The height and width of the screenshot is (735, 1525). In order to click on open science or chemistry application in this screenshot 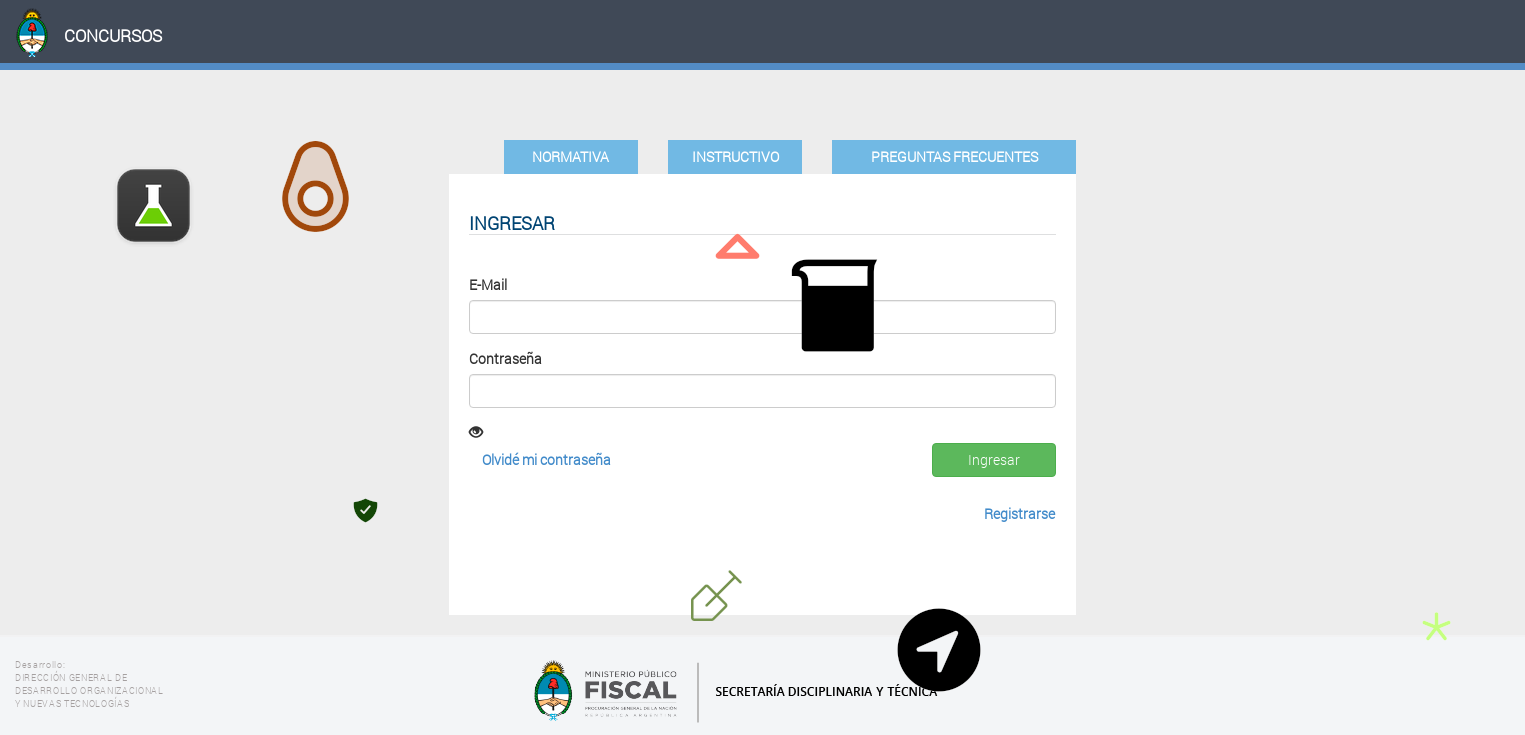, I will do `click(153, 205)`.